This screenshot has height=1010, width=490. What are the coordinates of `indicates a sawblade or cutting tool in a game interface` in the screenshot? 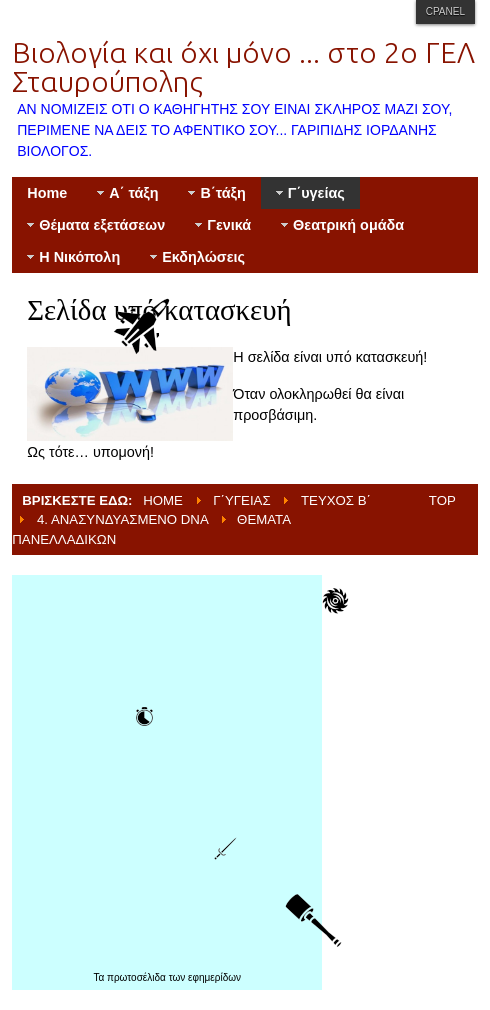 It's located at (335, 600).